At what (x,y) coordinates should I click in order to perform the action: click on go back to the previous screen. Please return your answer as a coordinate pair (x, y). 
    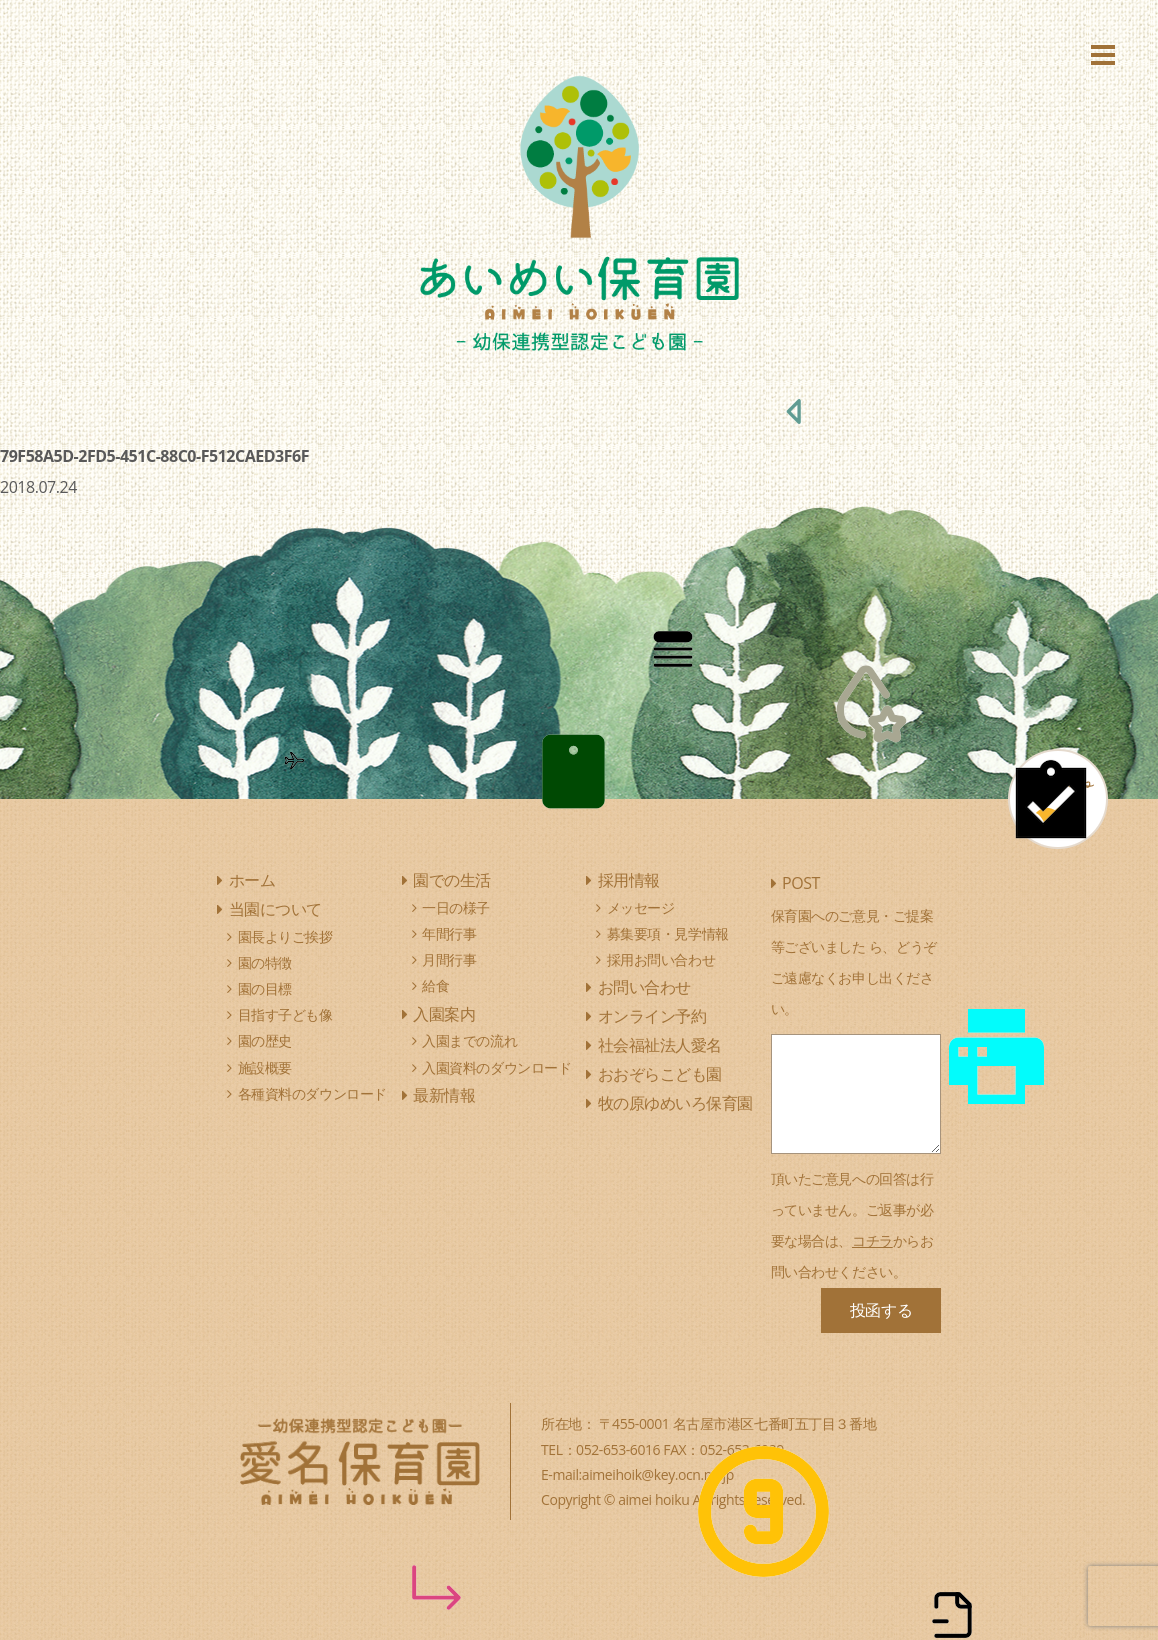
    Looking at the image, I should click on (795, 411).